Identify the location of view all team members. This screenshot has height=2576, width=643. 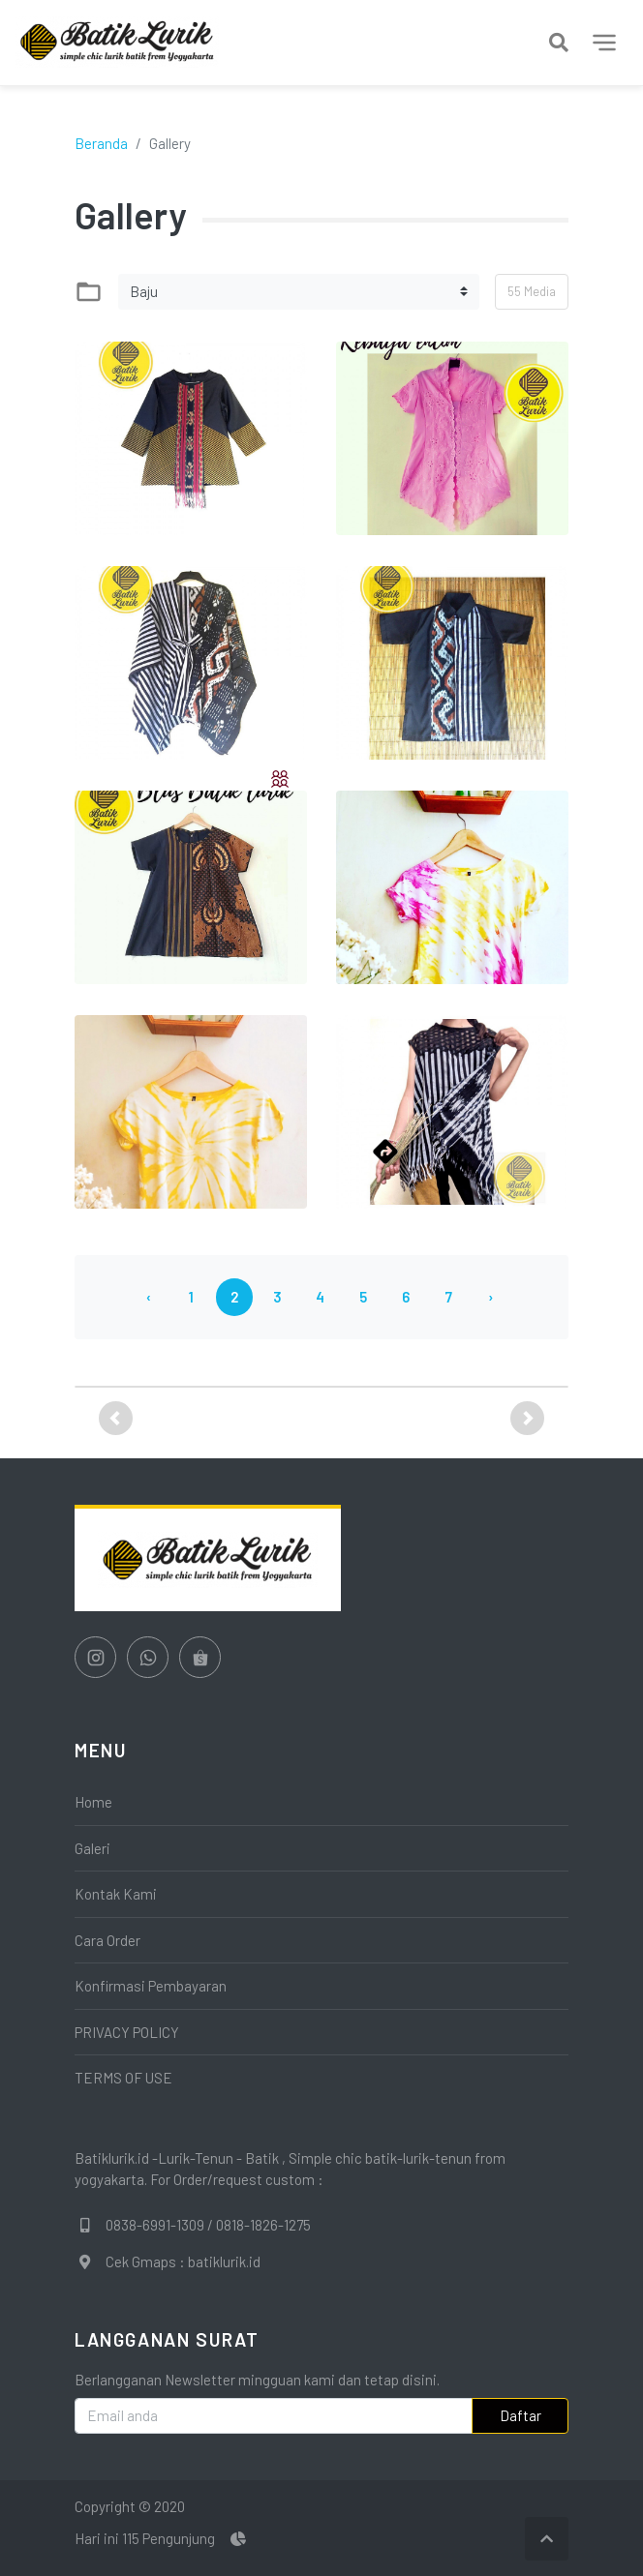
(280, 779).